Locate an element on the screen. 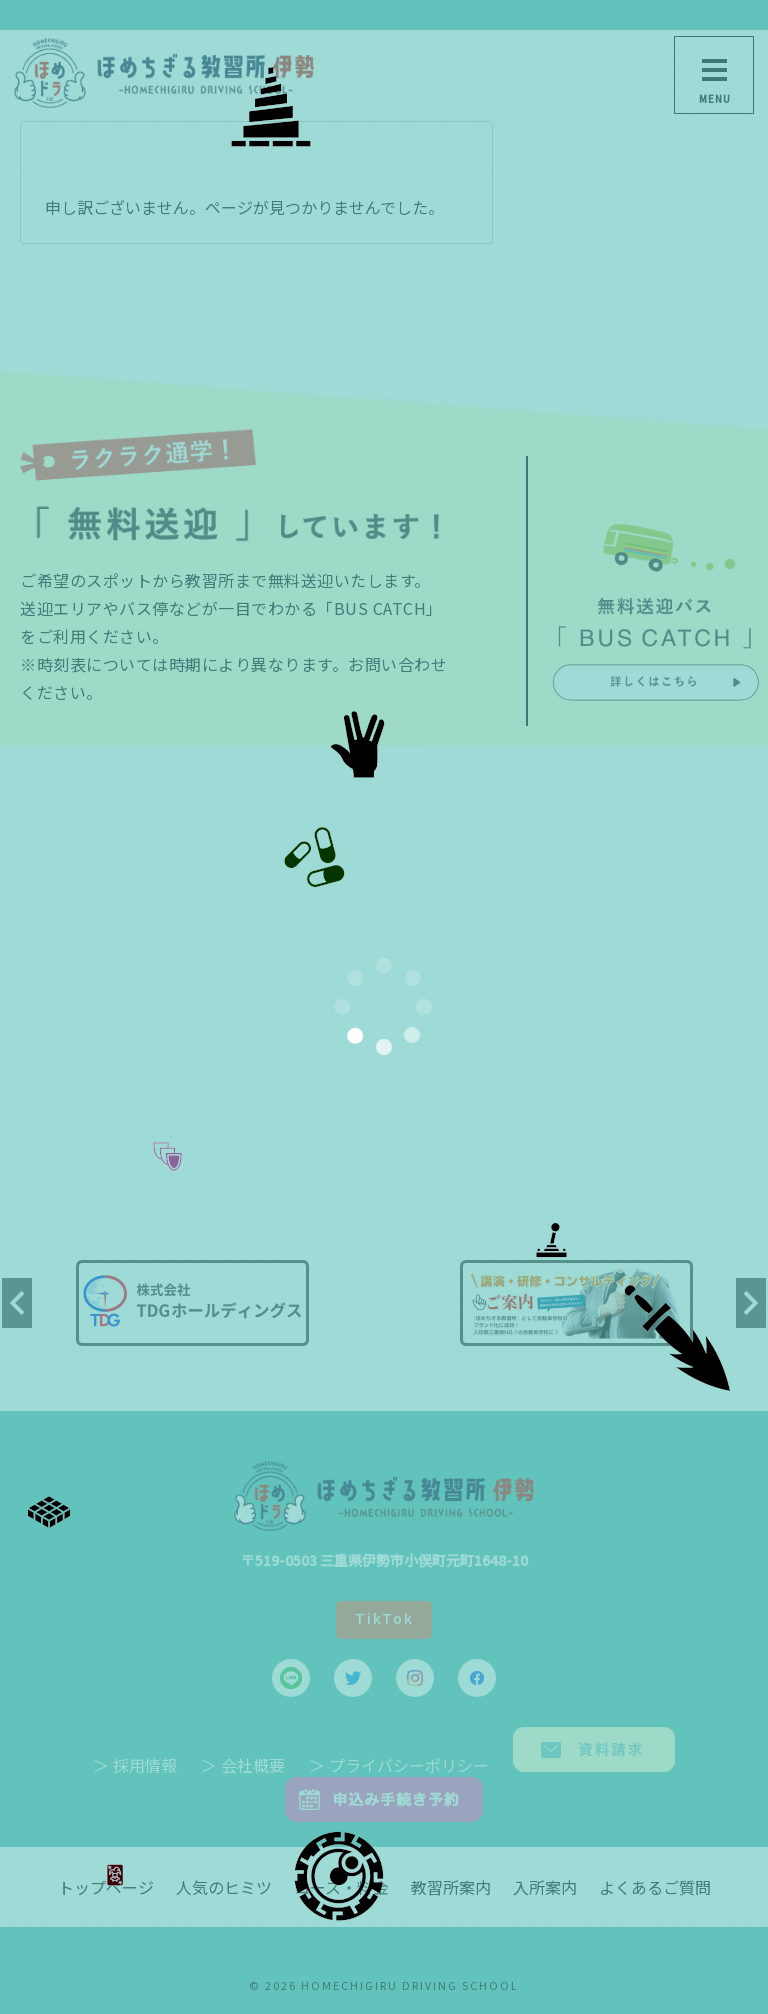 The height and width of the screenshot is (2014, 768). access game controls or gaming mode is located at coordinates (551, 1239).